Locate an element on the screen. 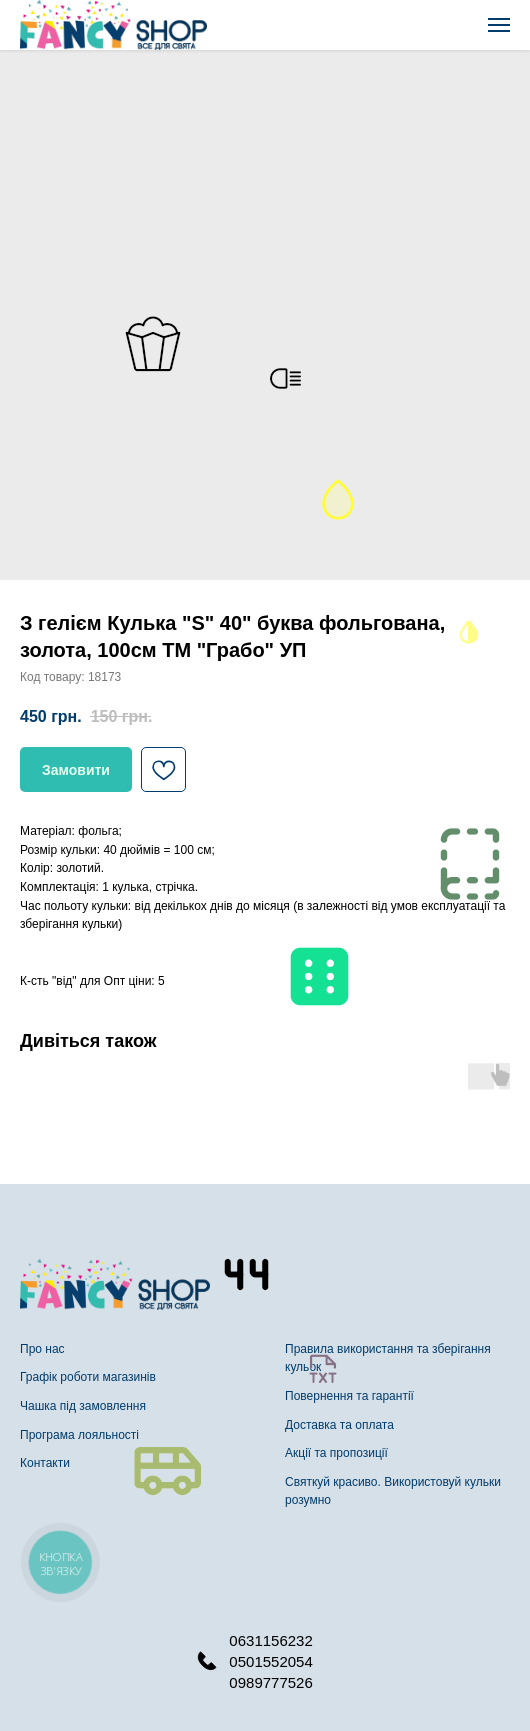  browse movies or entertainment content is located at coordinates (153, 346).